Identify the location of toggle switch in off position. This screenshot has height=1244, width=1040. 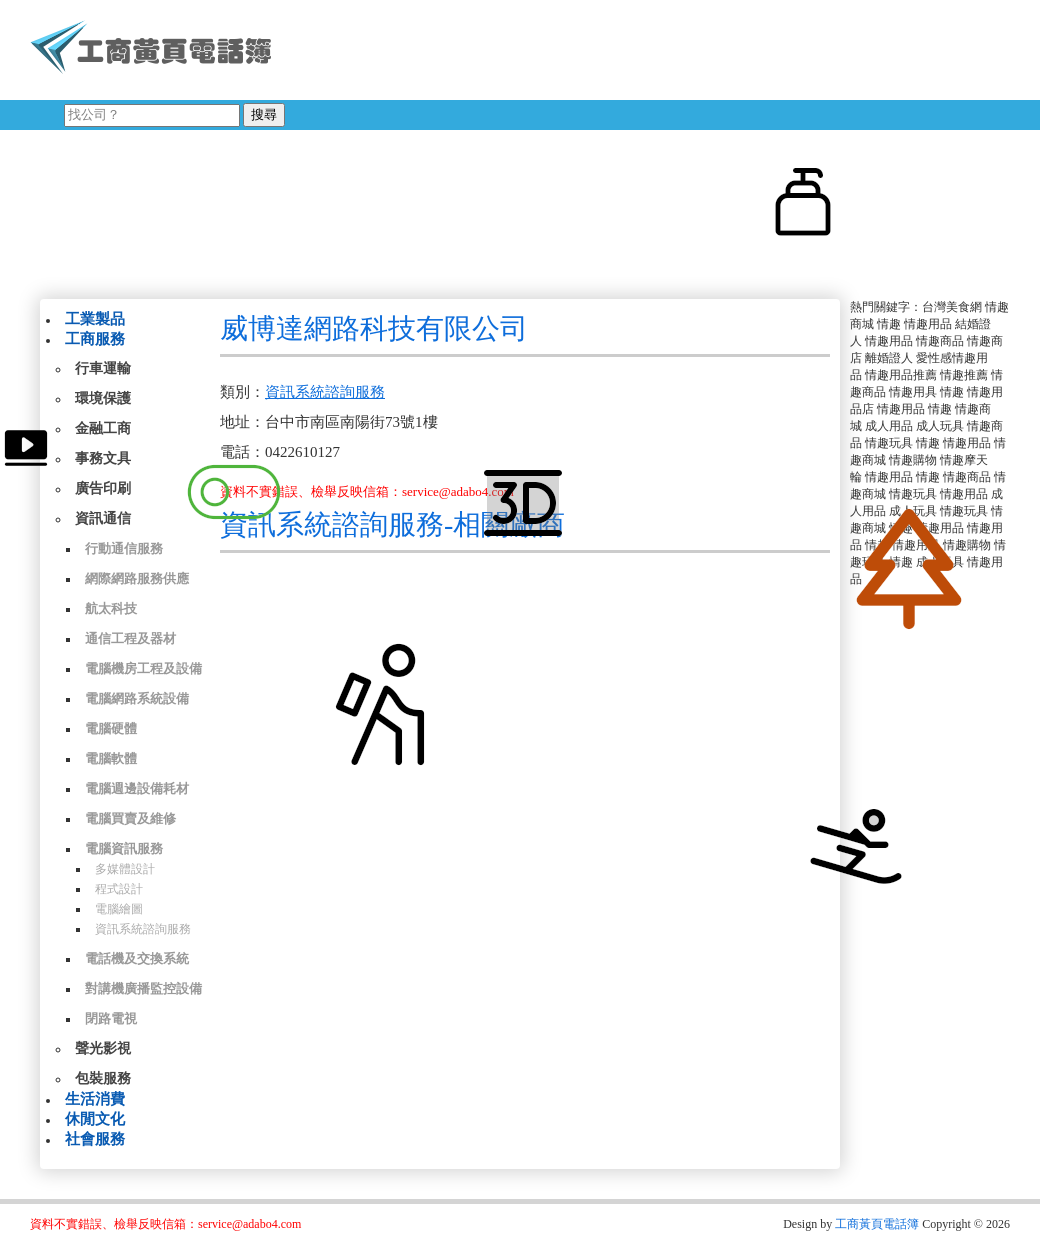
(234, 492).